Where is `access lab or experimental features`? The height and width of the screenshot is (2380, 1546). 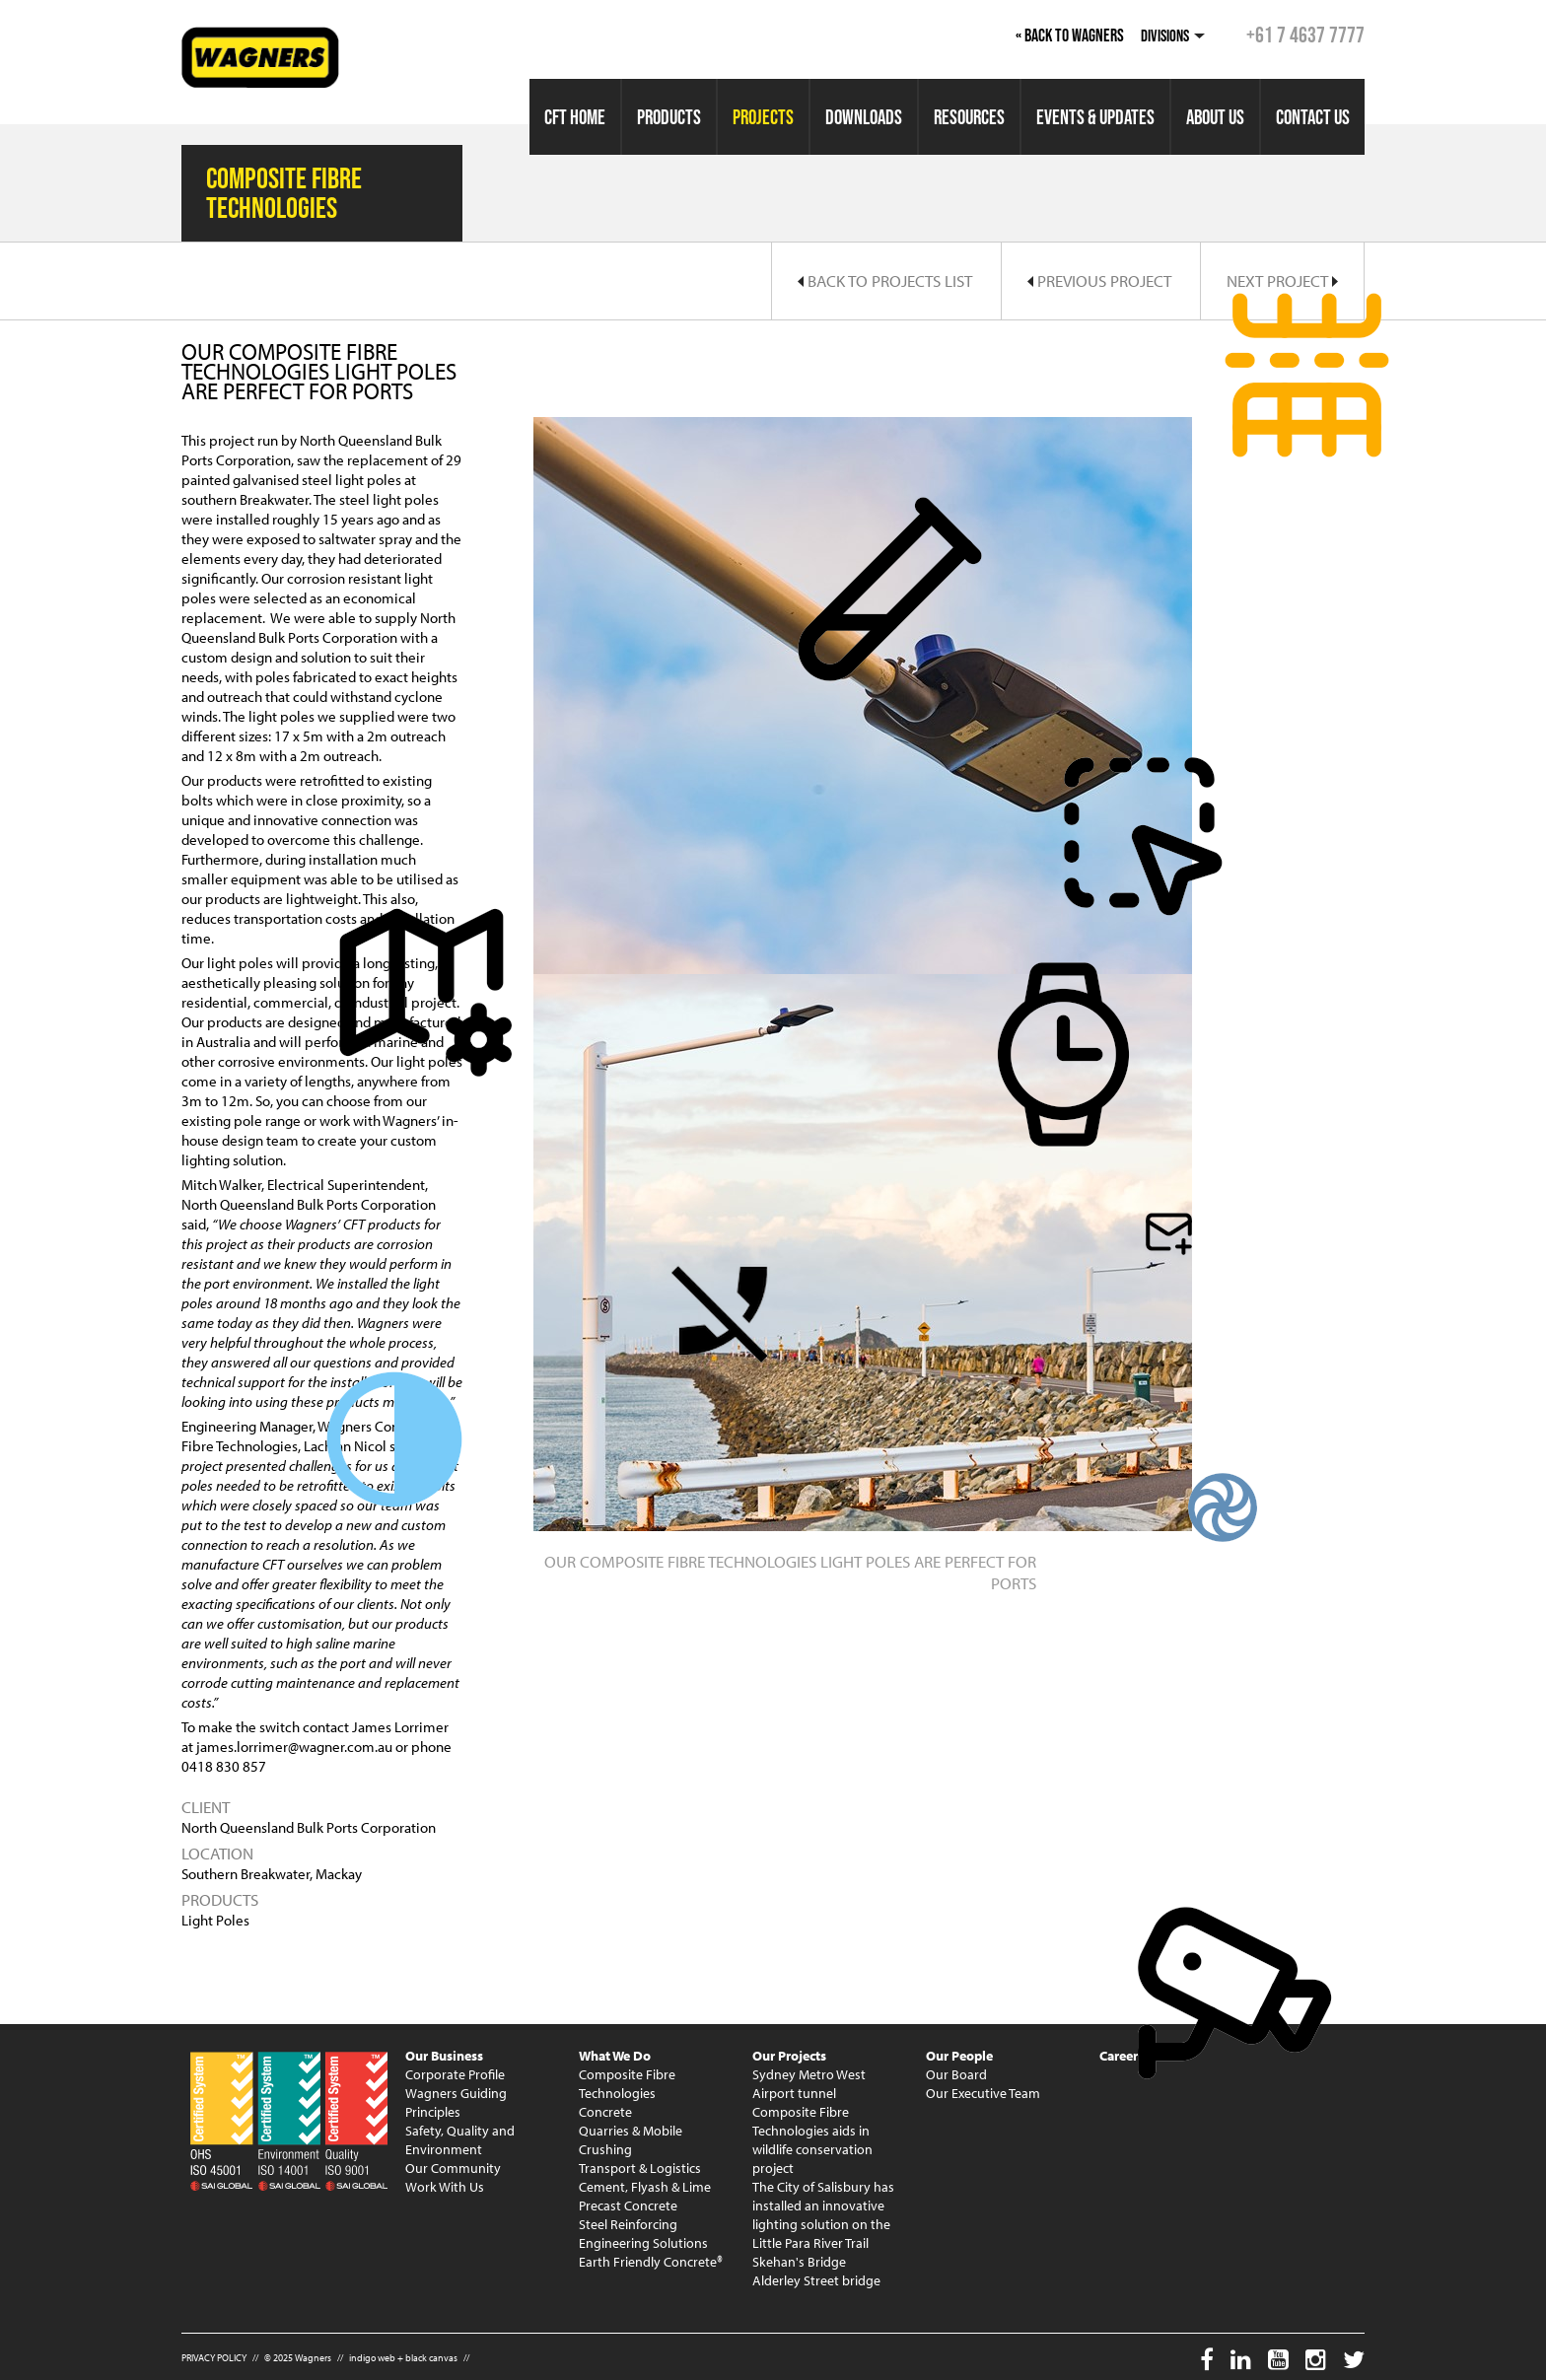 access lab or experimental features is located at coordinates (889, 589).